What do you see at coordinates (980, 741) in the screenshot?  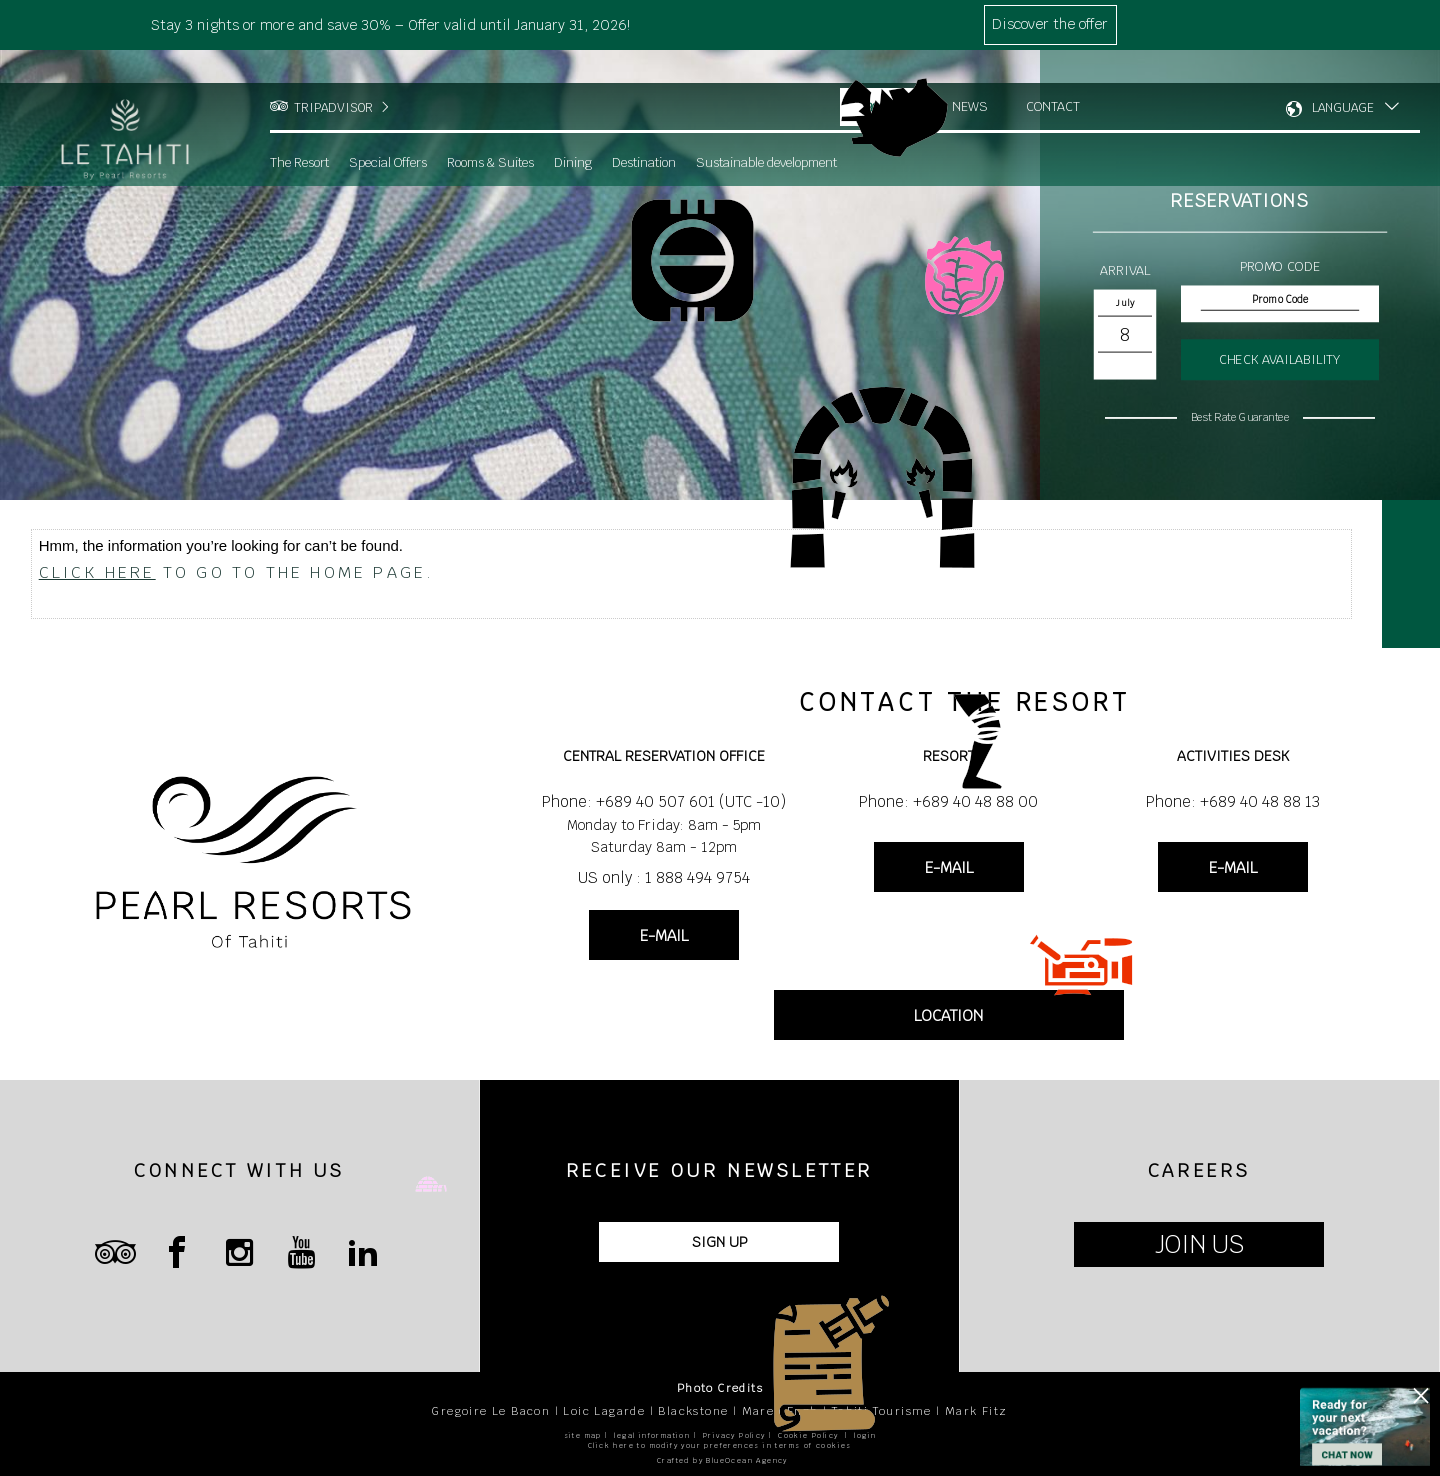 I see `view injury or recovery status` at bounding box center [980, 741].